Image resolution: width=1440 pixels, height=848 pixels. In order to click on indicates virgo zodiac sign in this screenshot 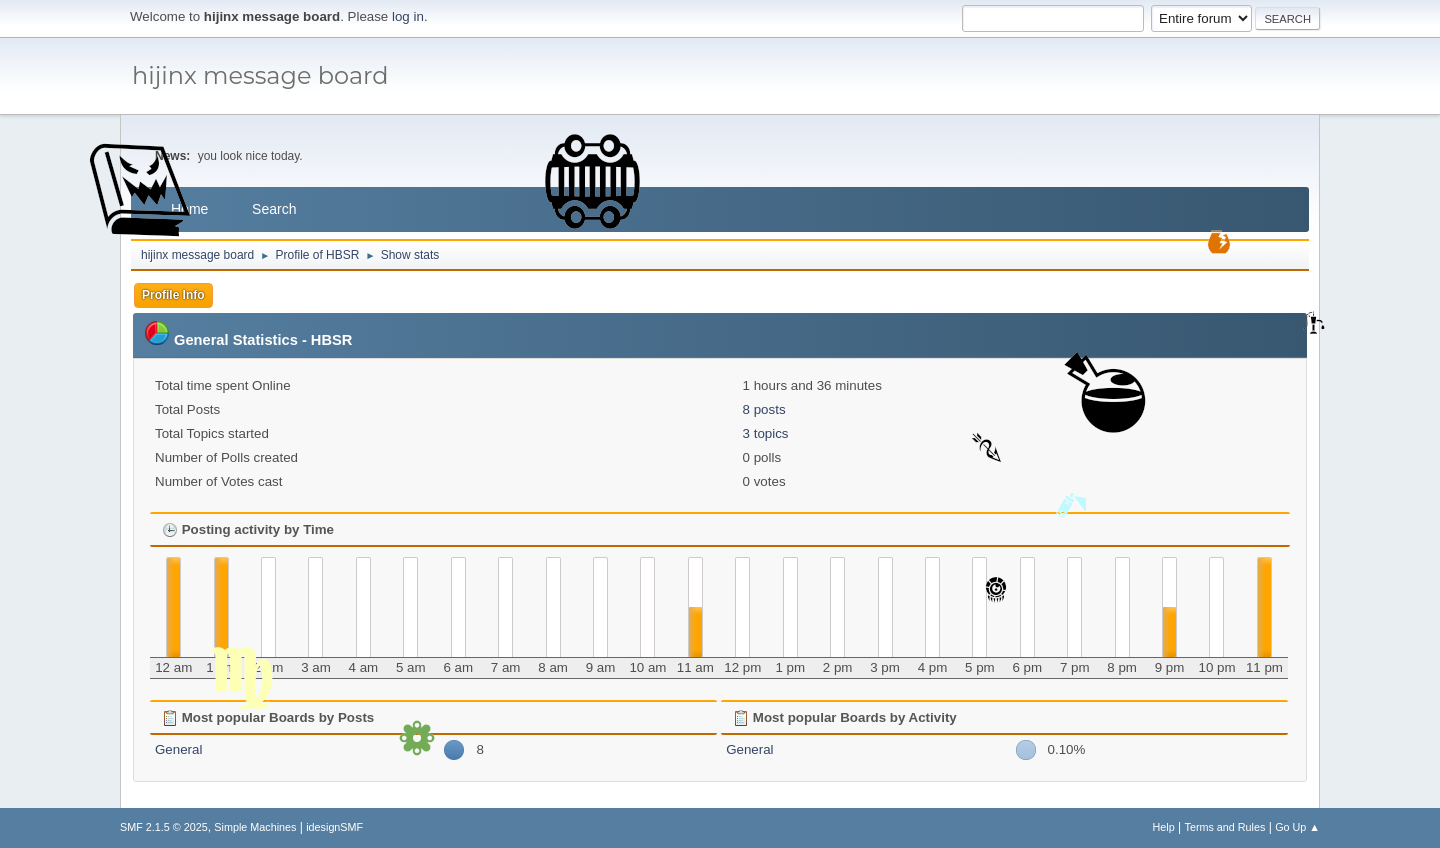, I will do `click(241, 679)`.